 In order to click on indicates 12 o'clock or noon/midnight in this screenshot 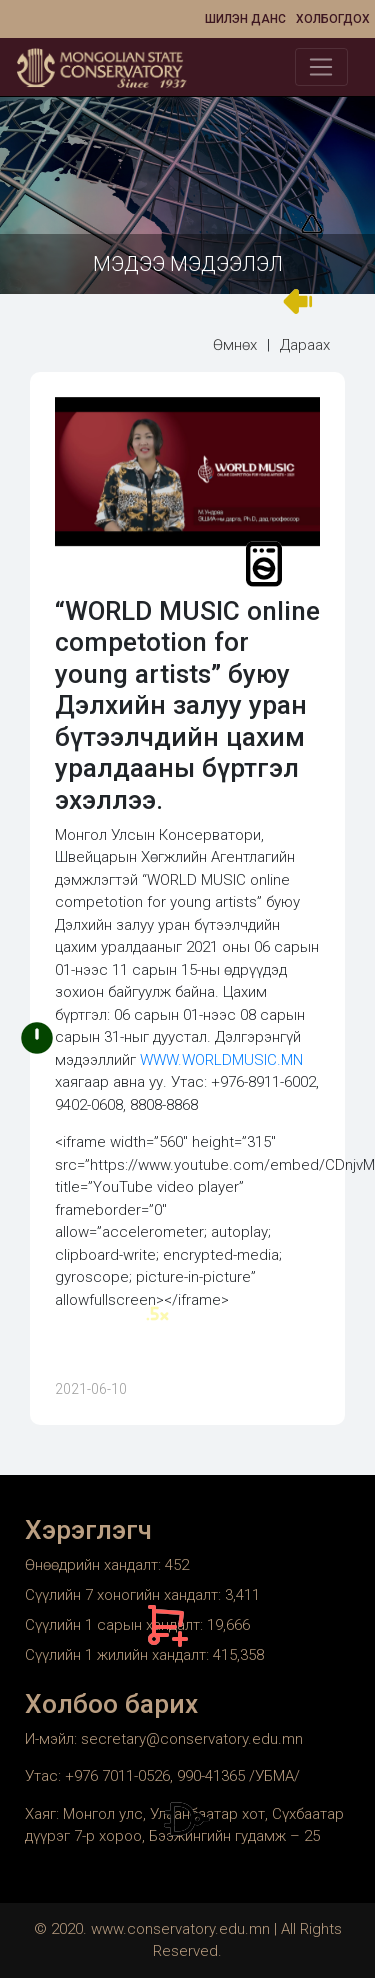, I will do `click(37, 1038)`.